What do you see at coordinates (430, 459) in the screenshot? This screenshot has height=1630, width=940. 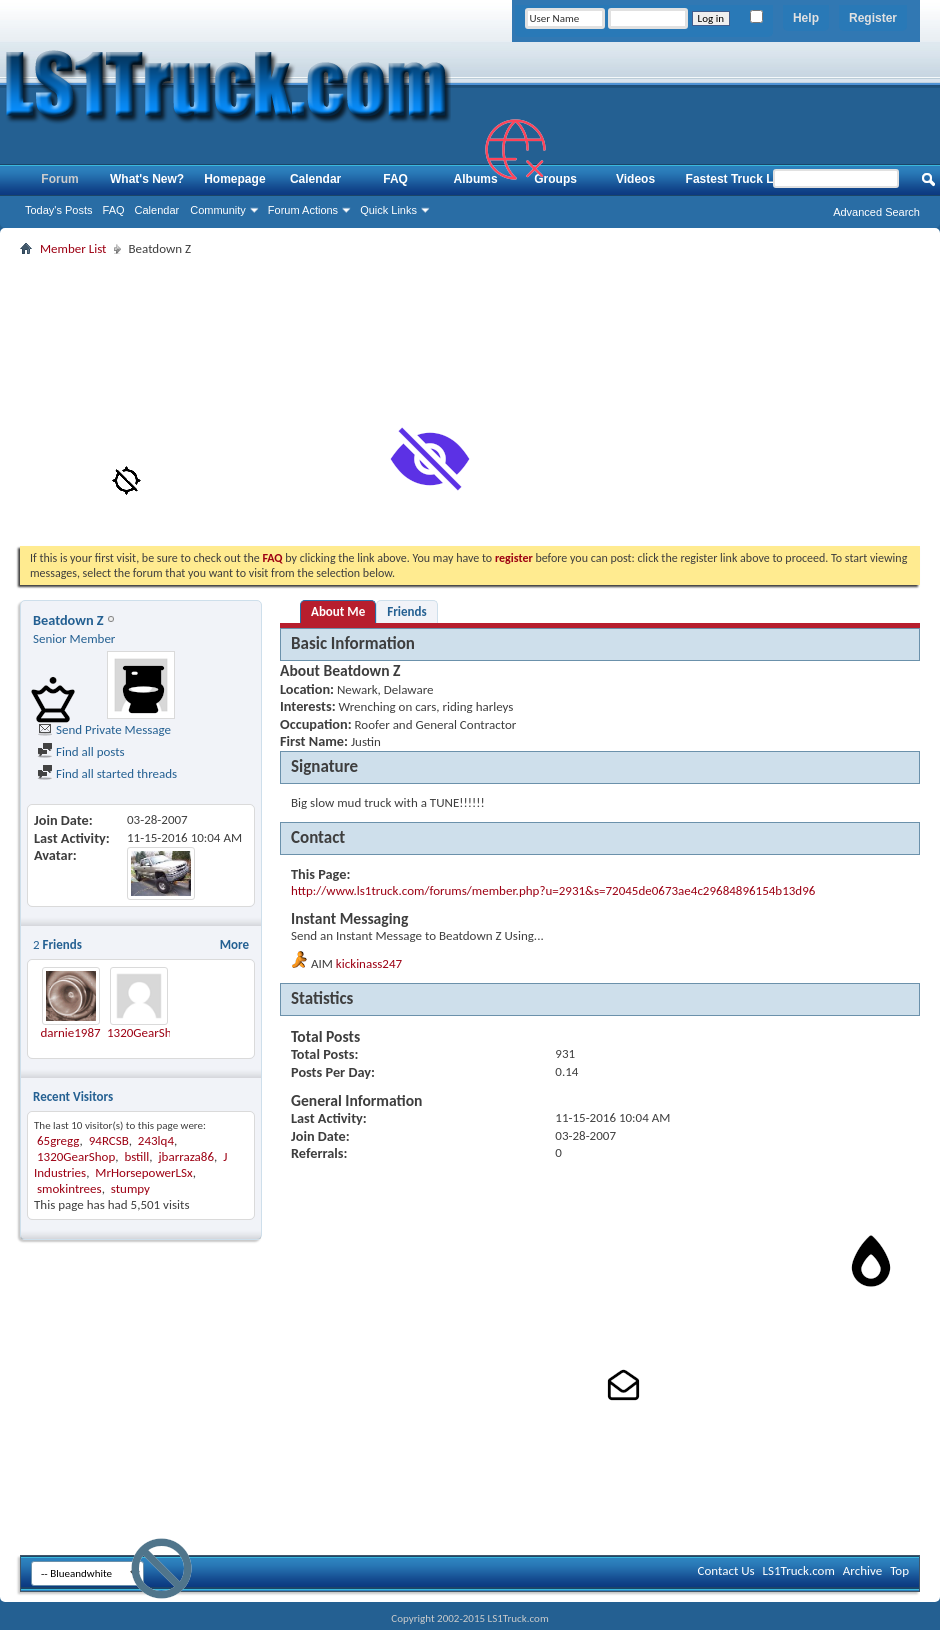 I see `hide password or sensitive content` at bounding box center [430, 459].